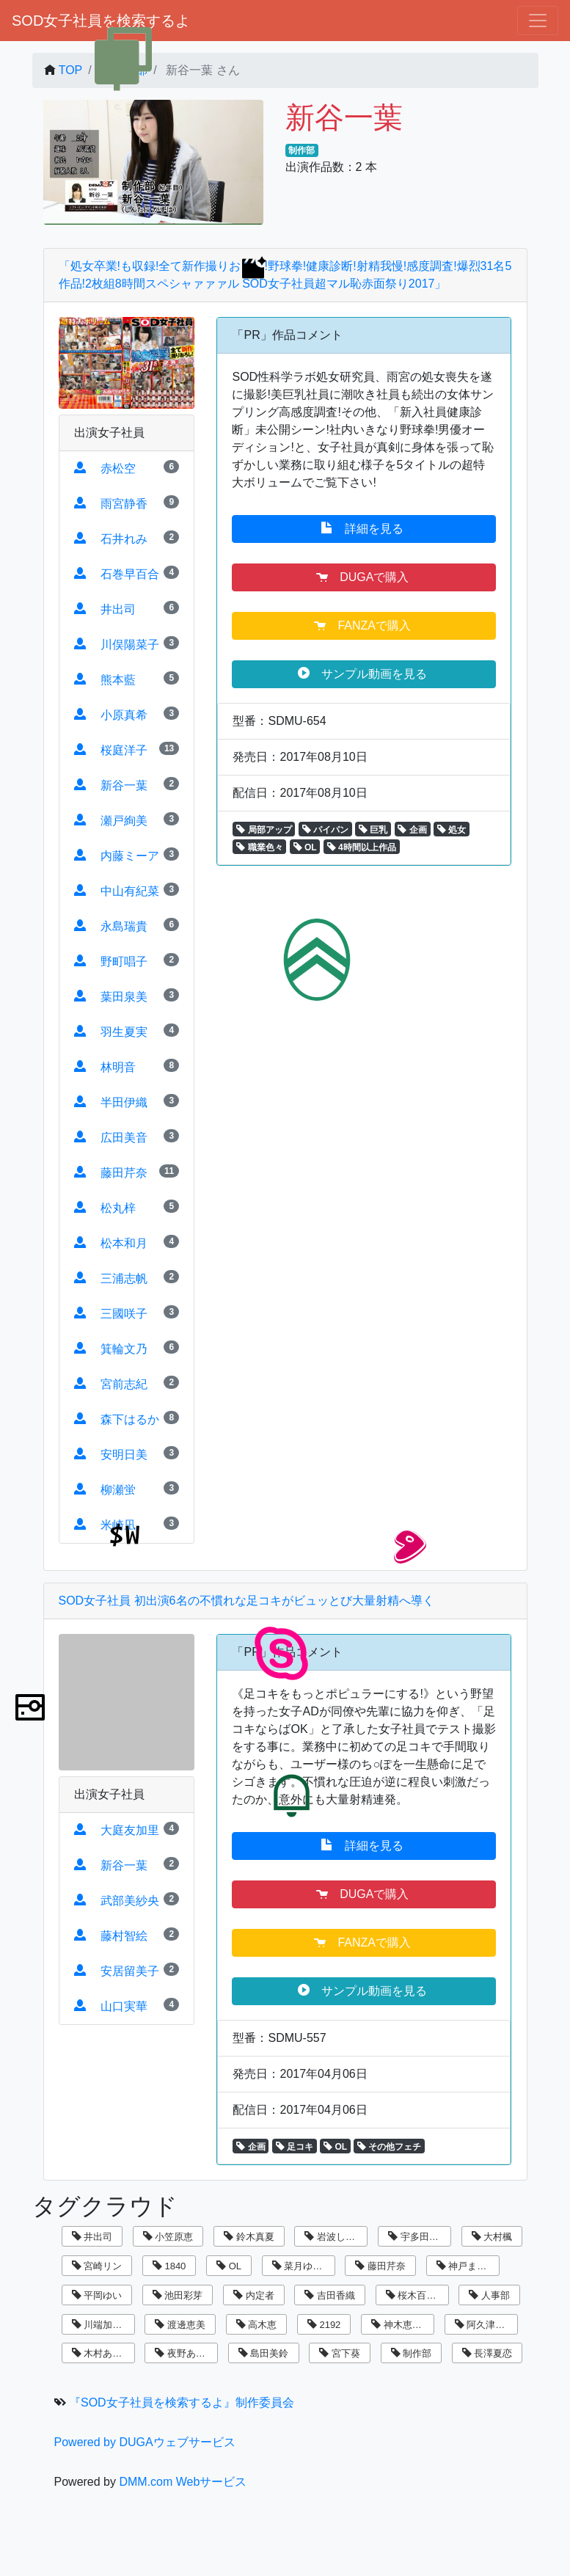 The image size is (570, 2576). What do you see at coordinates (291, 1794) in the screenshot?
I see `view notifications` at bounding box center [291, 1794].